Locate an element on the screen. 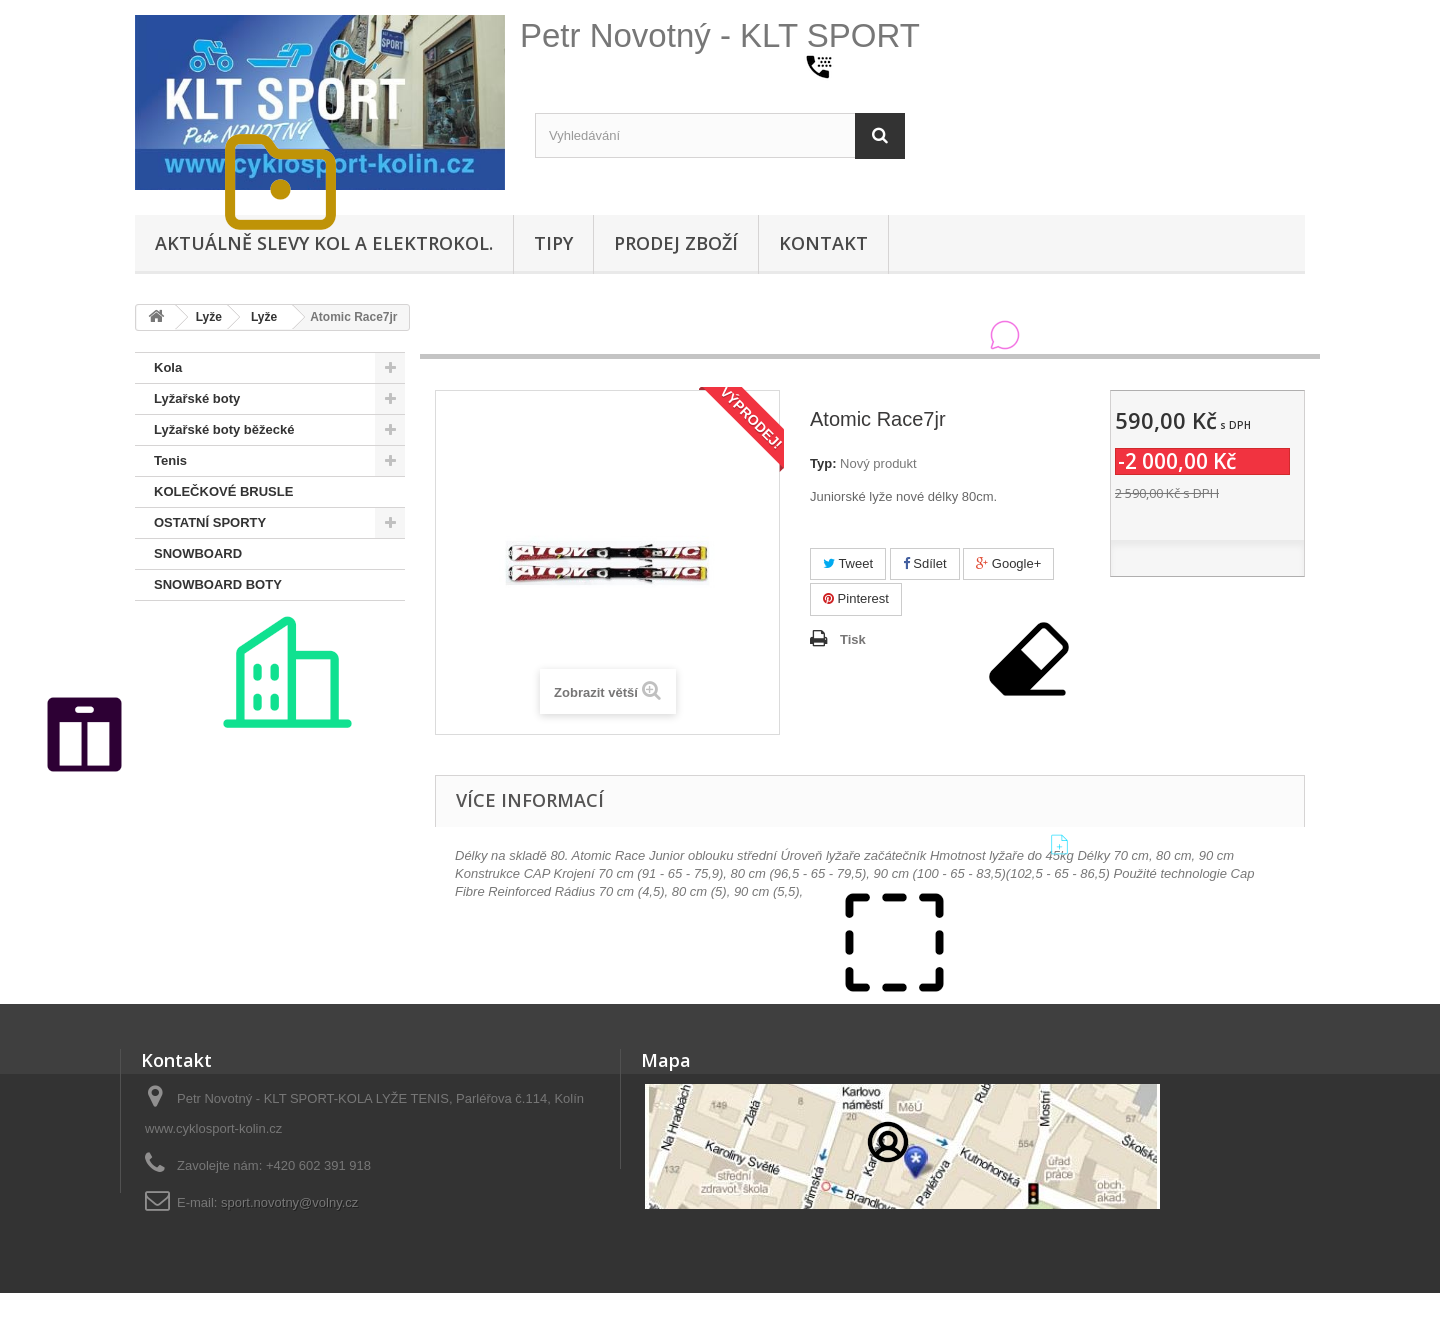 The width and height of the screenshot is (1440, 1334). view your profile is located at coordinates (888, 1142).